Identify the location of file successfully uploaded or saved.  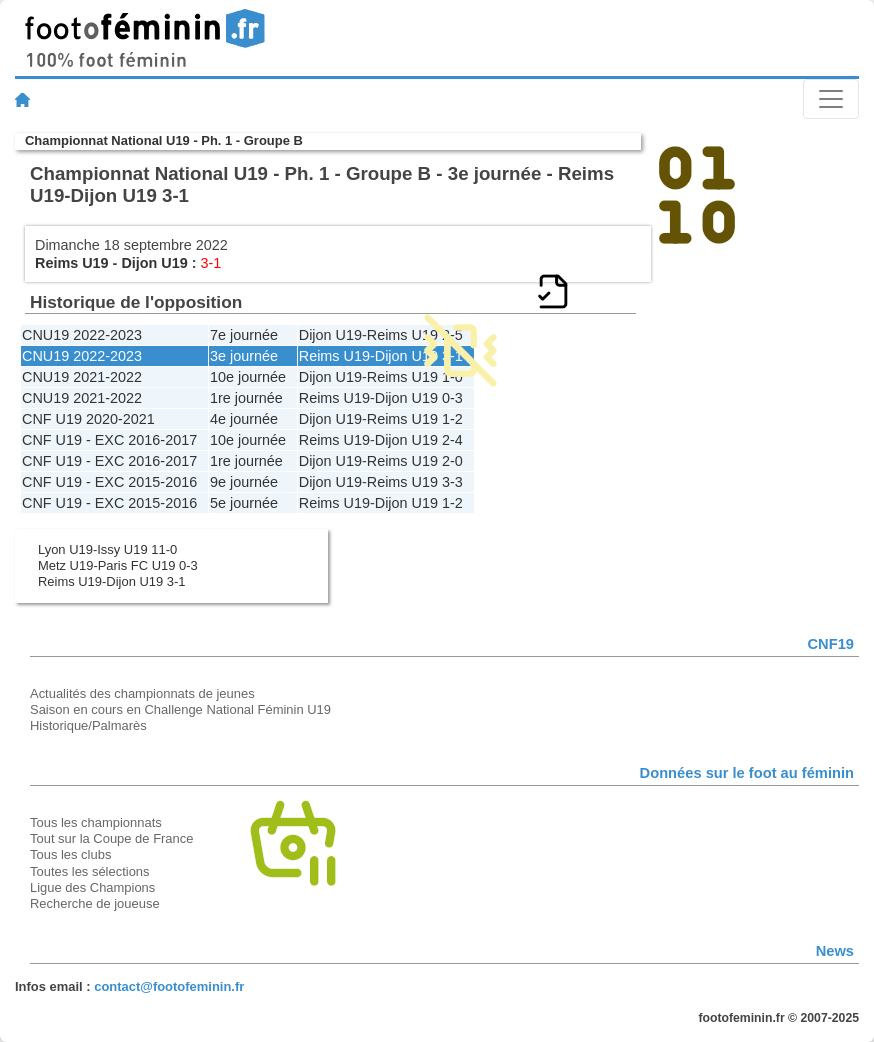
(553, 291).